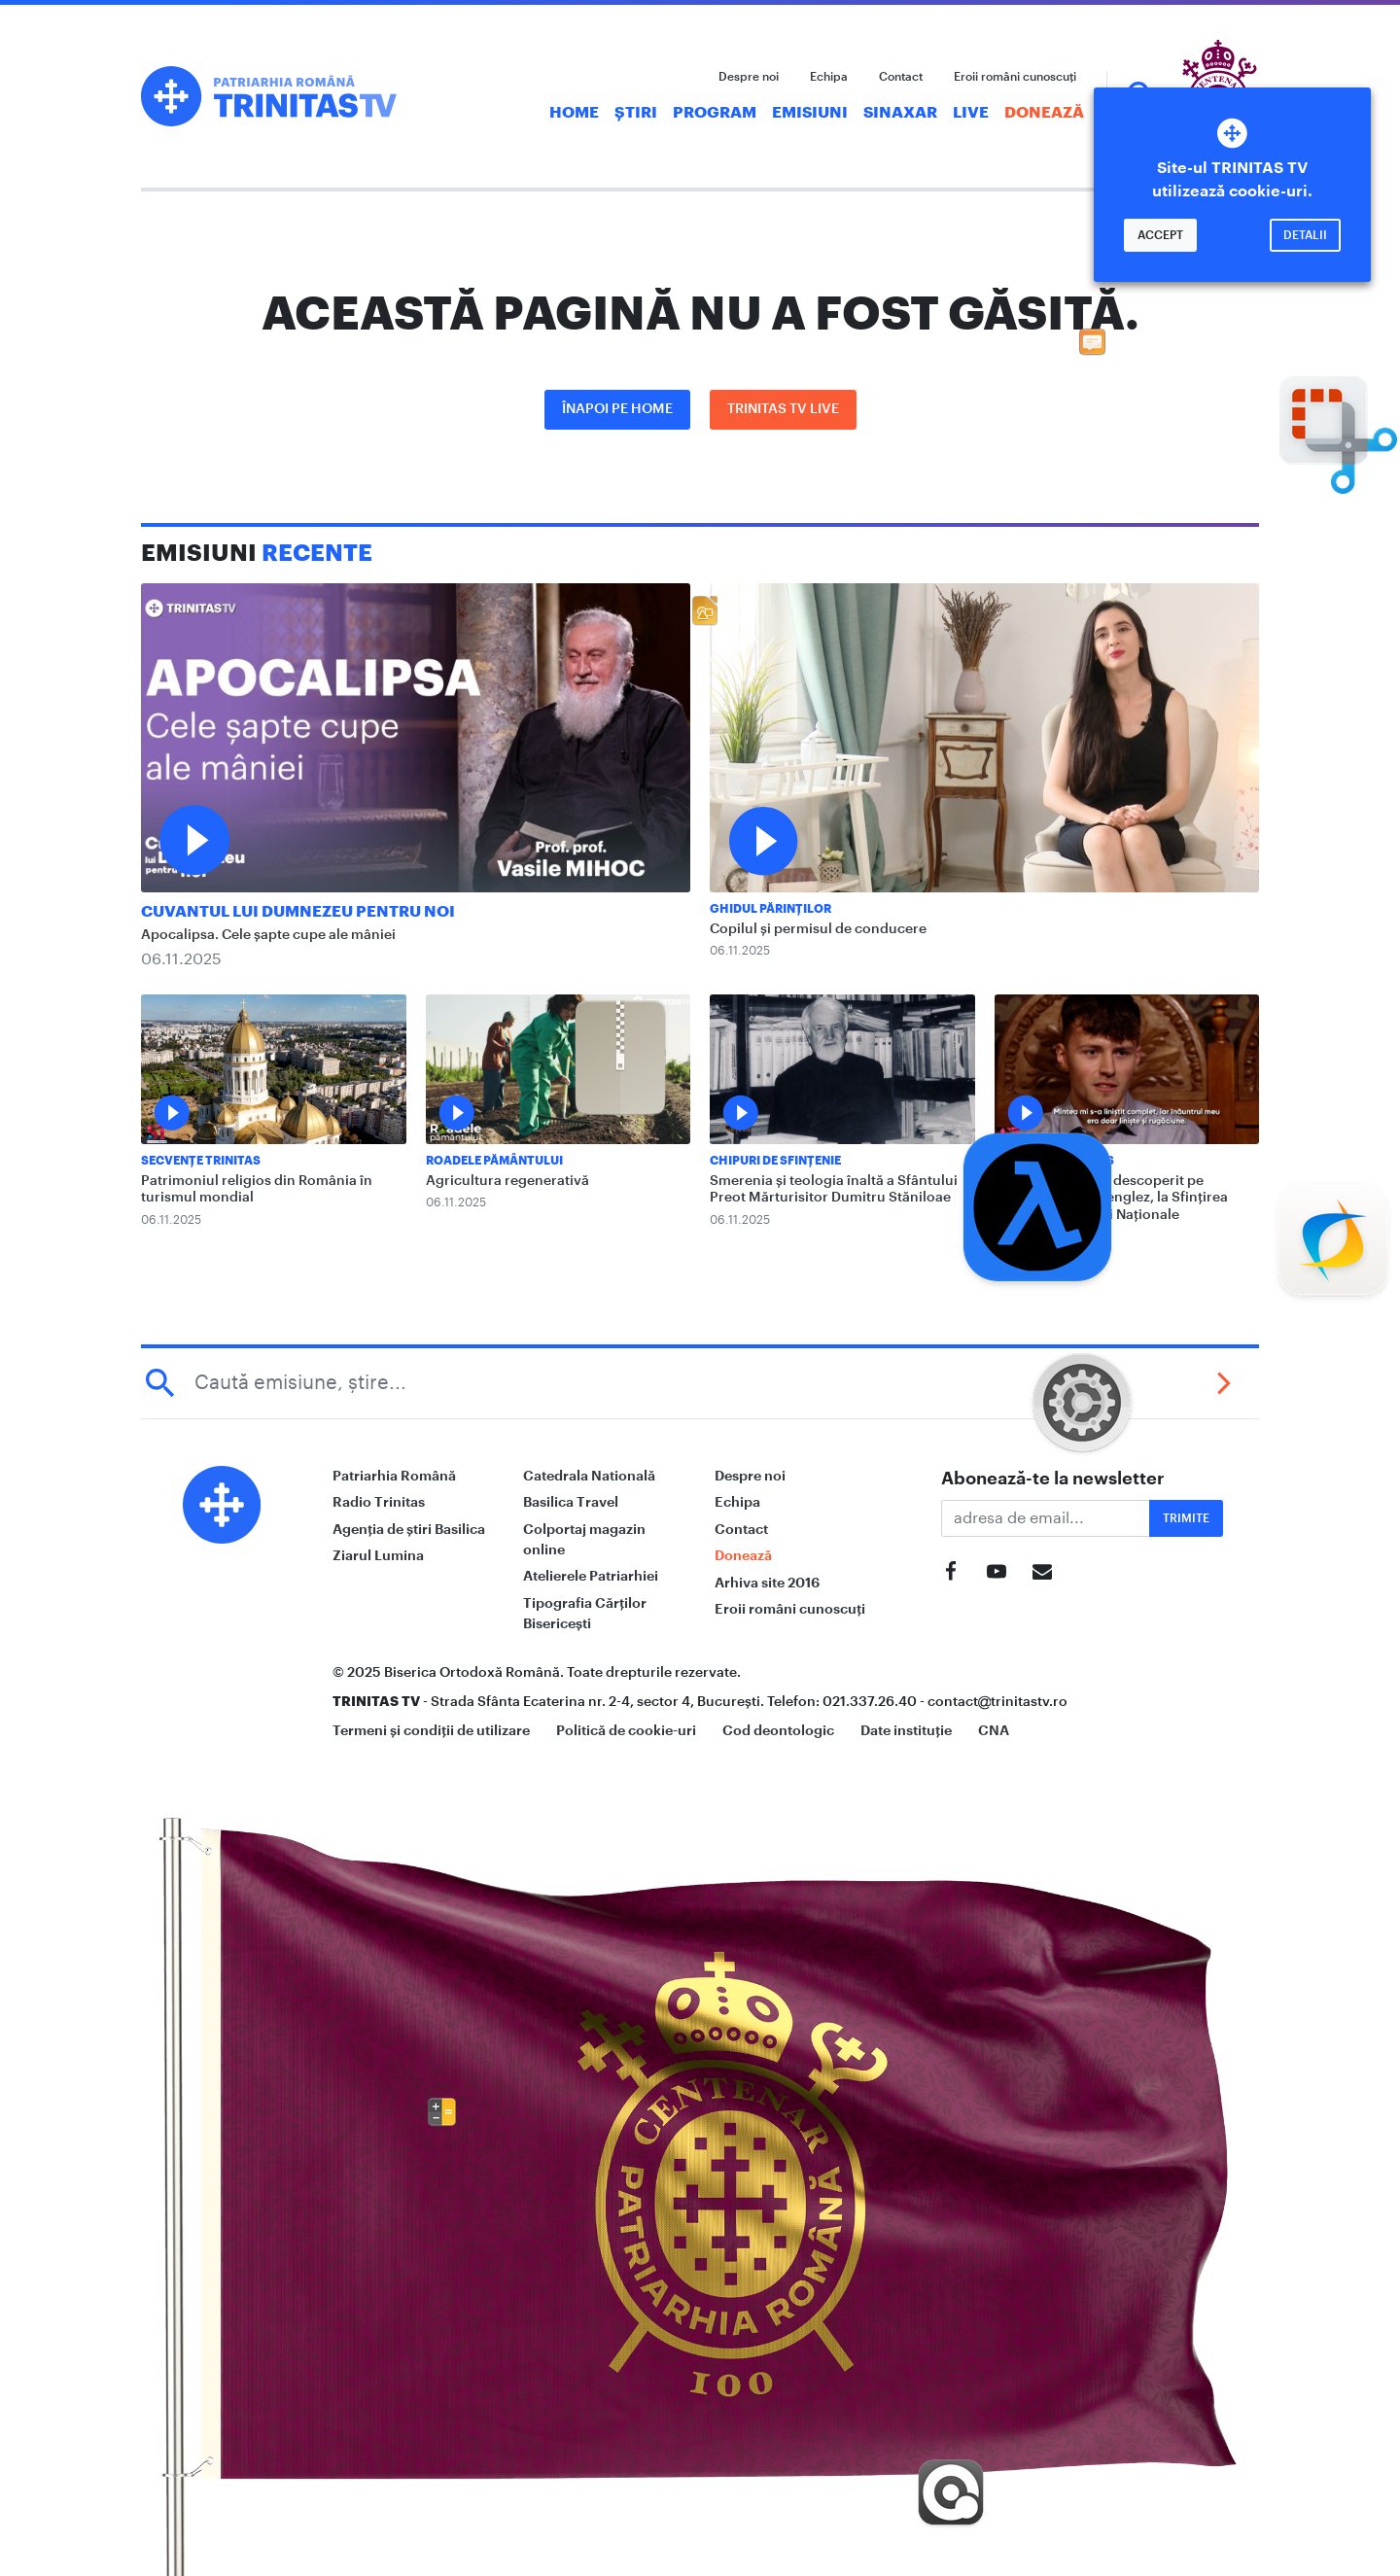 The image size is (1400, 2576). Describe the element at coordinates (1082, 1403) in the screenshot. I see `open system settings` at that location.